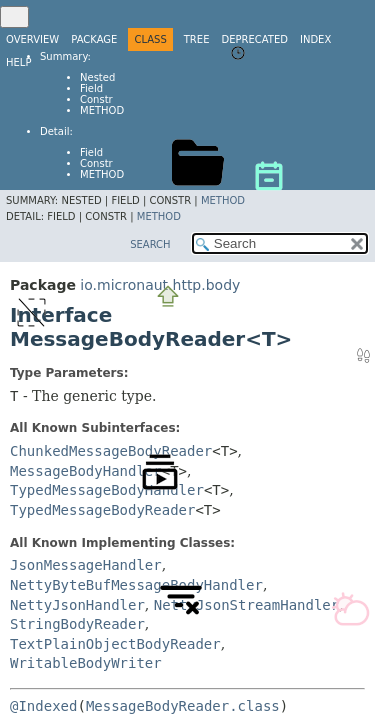  What do you see at coordinates (238, 53) in the screenshot?
I see `view current time` at bounding box center [238, 53].